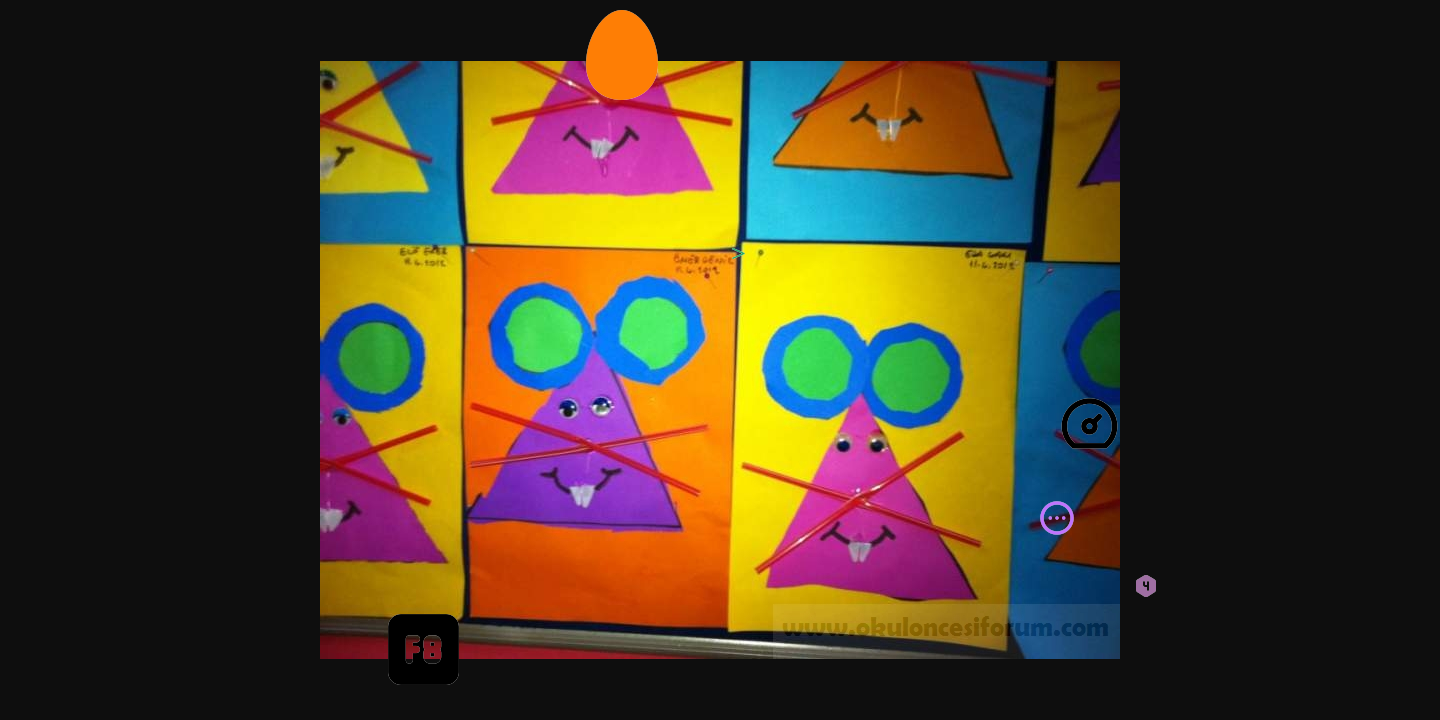 The width and height of the screenshot is (1440, 720). What do you see at coordinates (1146, 586) in the screenshot?
I see `step 4 in a multi-step process` at bounding box center [1146, 586].